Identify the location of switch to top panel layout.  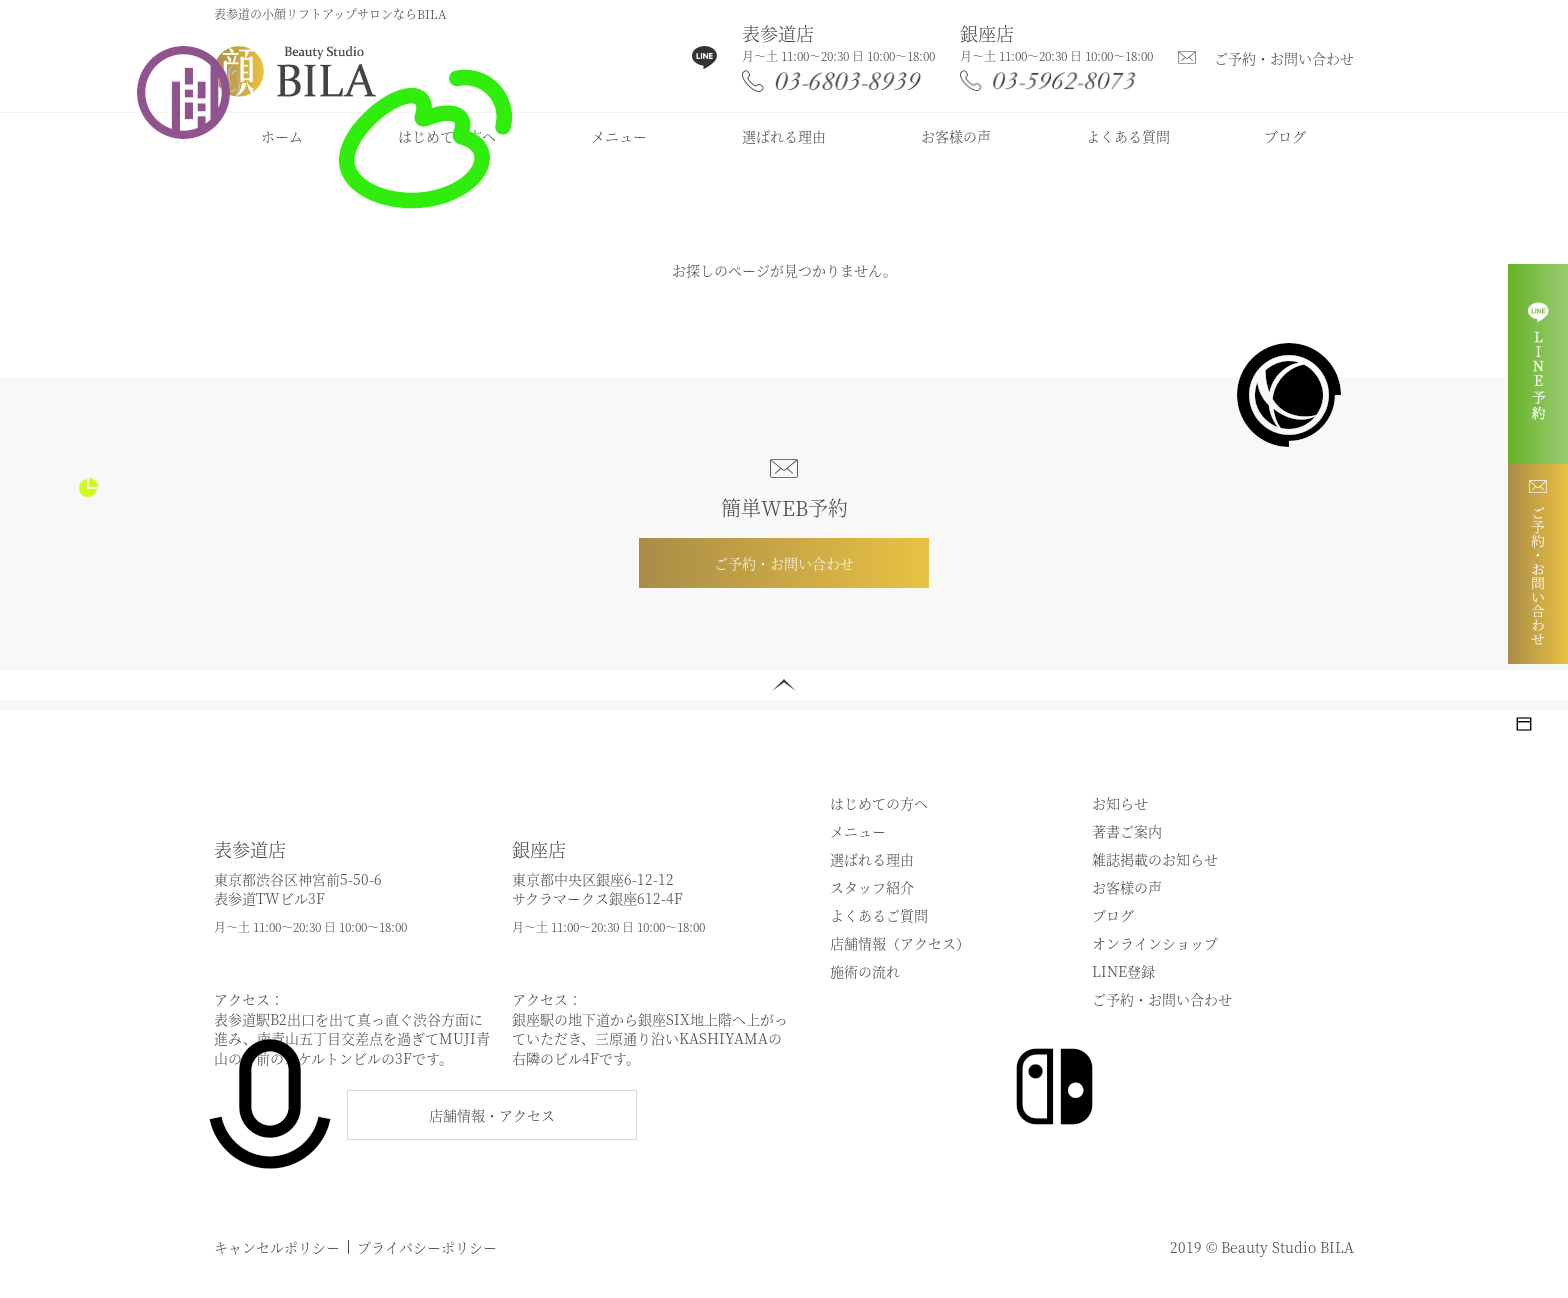
(1524, 724).